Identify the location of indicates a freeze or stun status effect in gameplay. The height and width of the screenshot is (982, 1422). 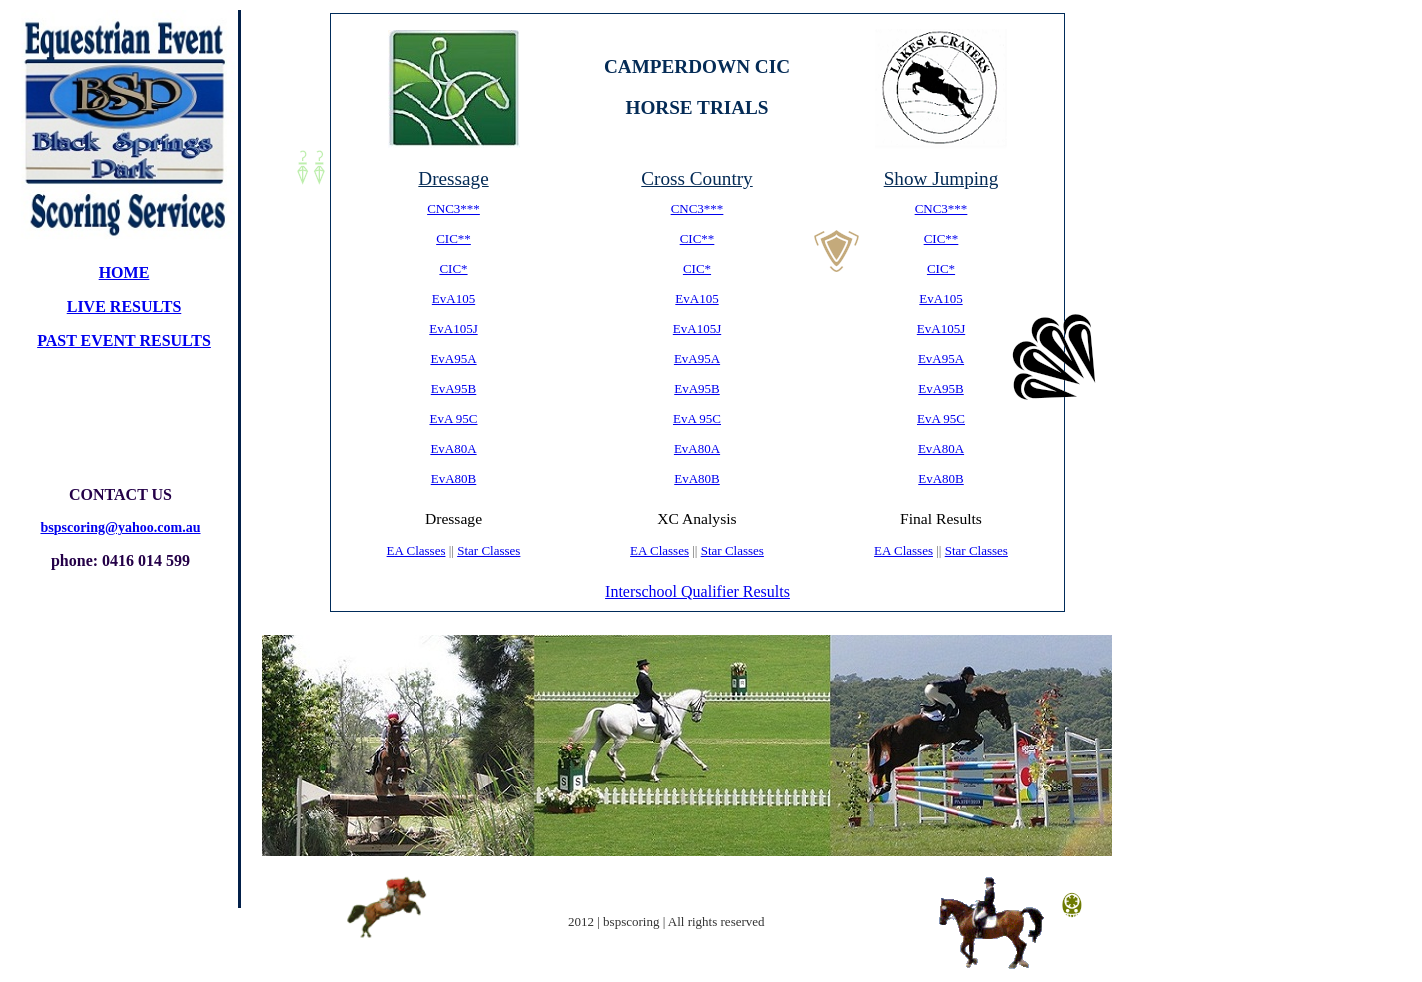
(1072, 905).